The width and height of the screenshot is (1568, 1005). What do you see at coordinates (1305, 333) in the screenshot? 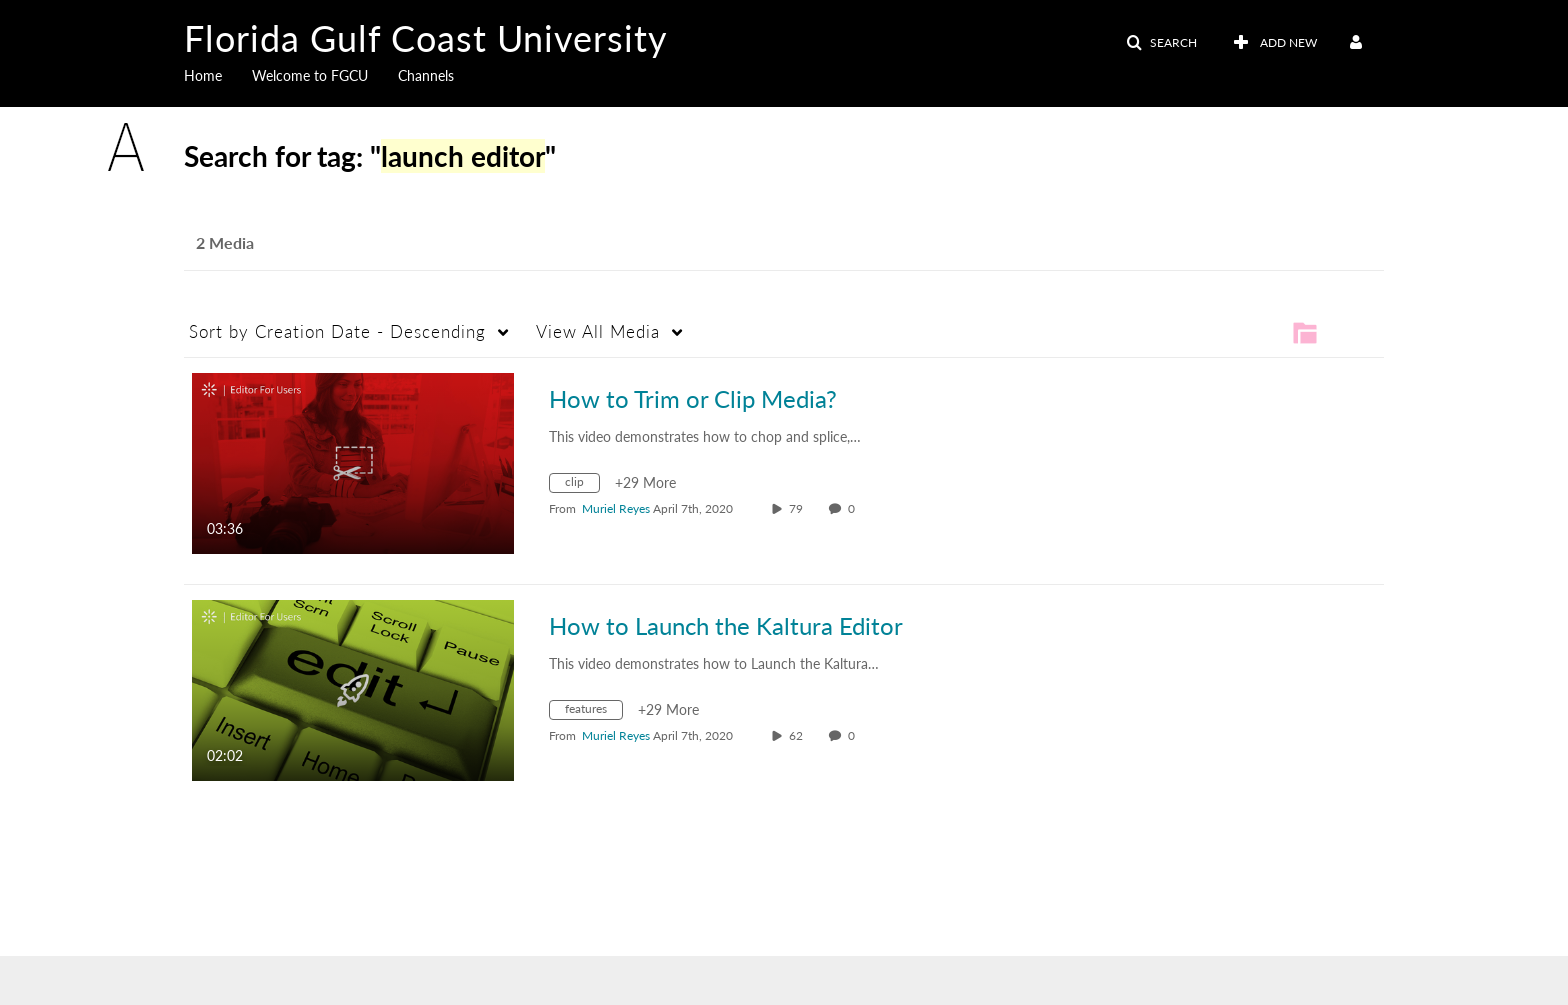
I see `open folder to view files` at bounding box center [1305, 333].